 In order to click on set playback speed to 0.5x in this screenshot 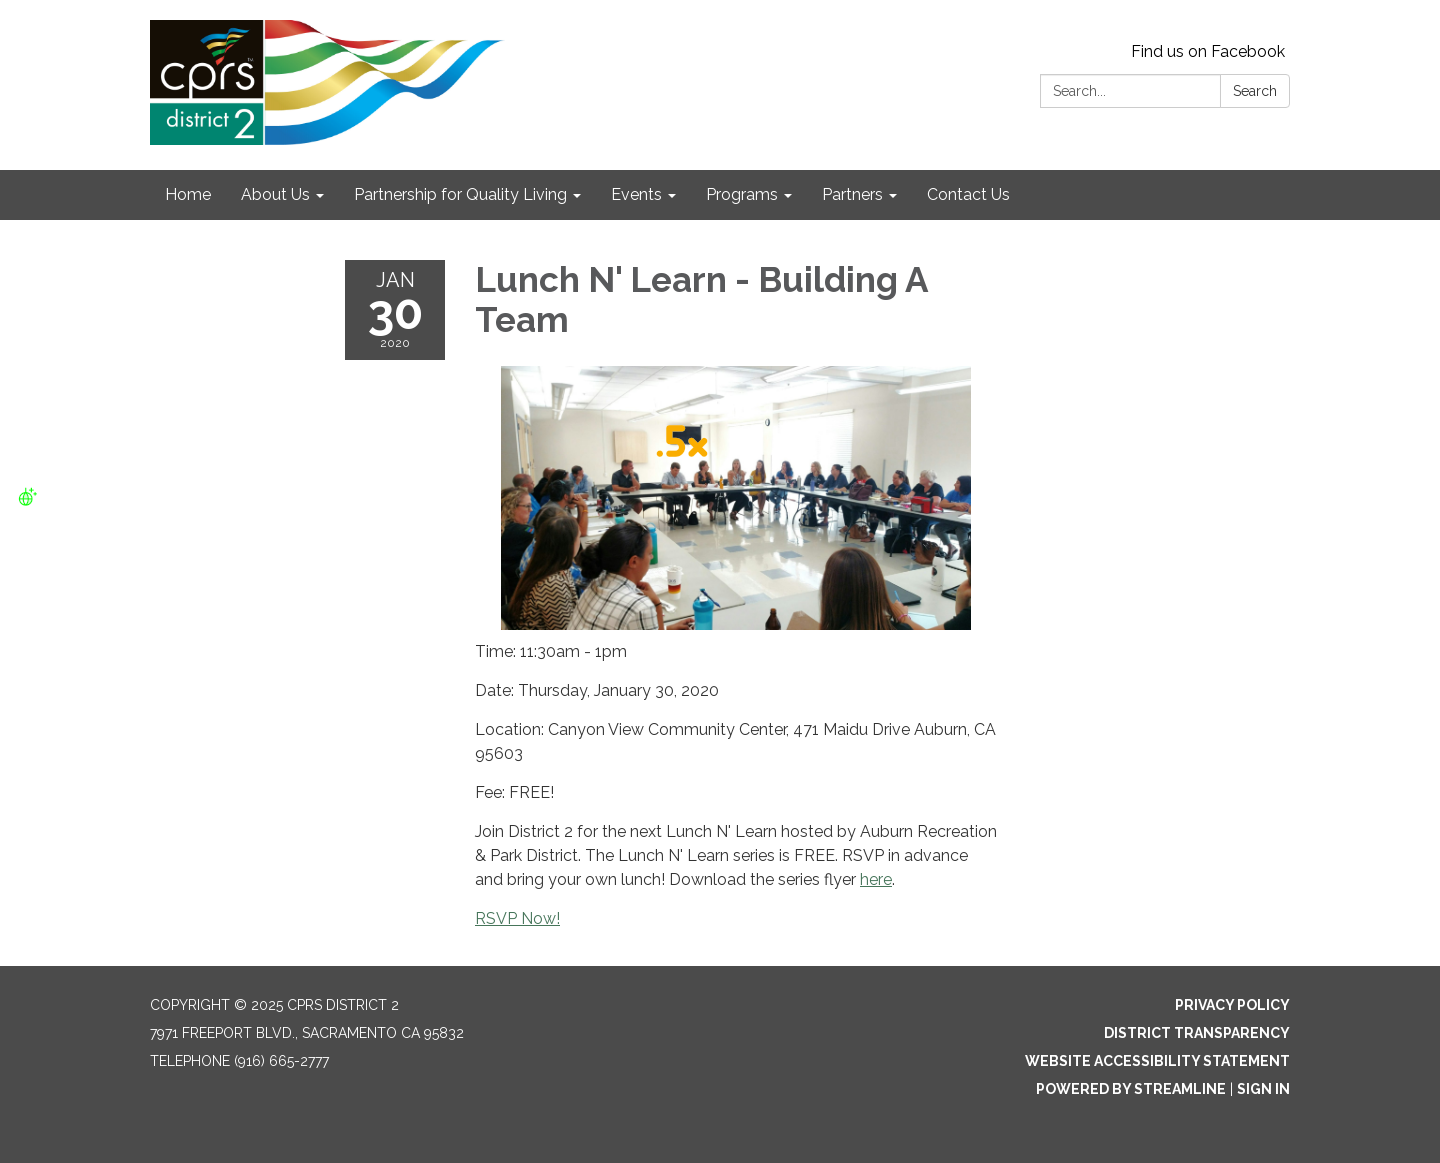, I will do `click(682, 441)`.